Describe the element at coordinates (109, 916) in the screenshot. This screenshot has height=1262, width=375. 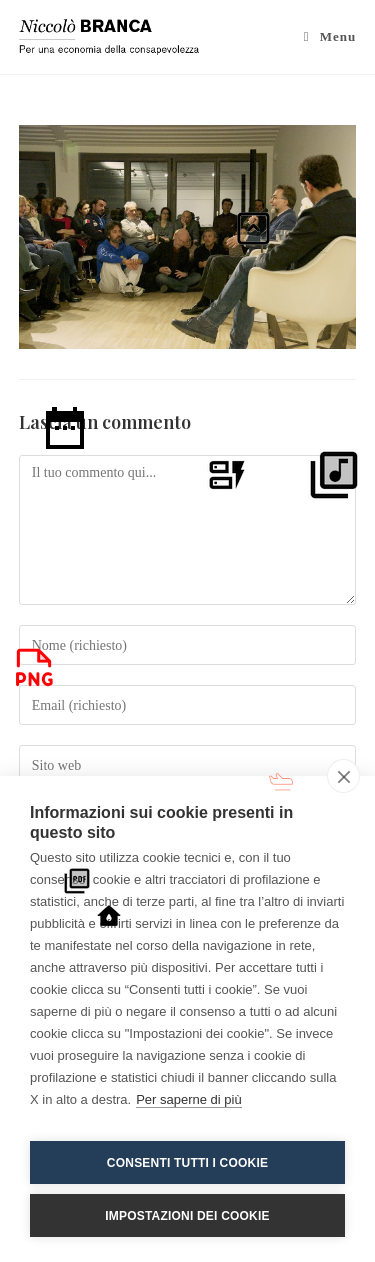
I see `indicates water damage or leak detected in home` at that location.